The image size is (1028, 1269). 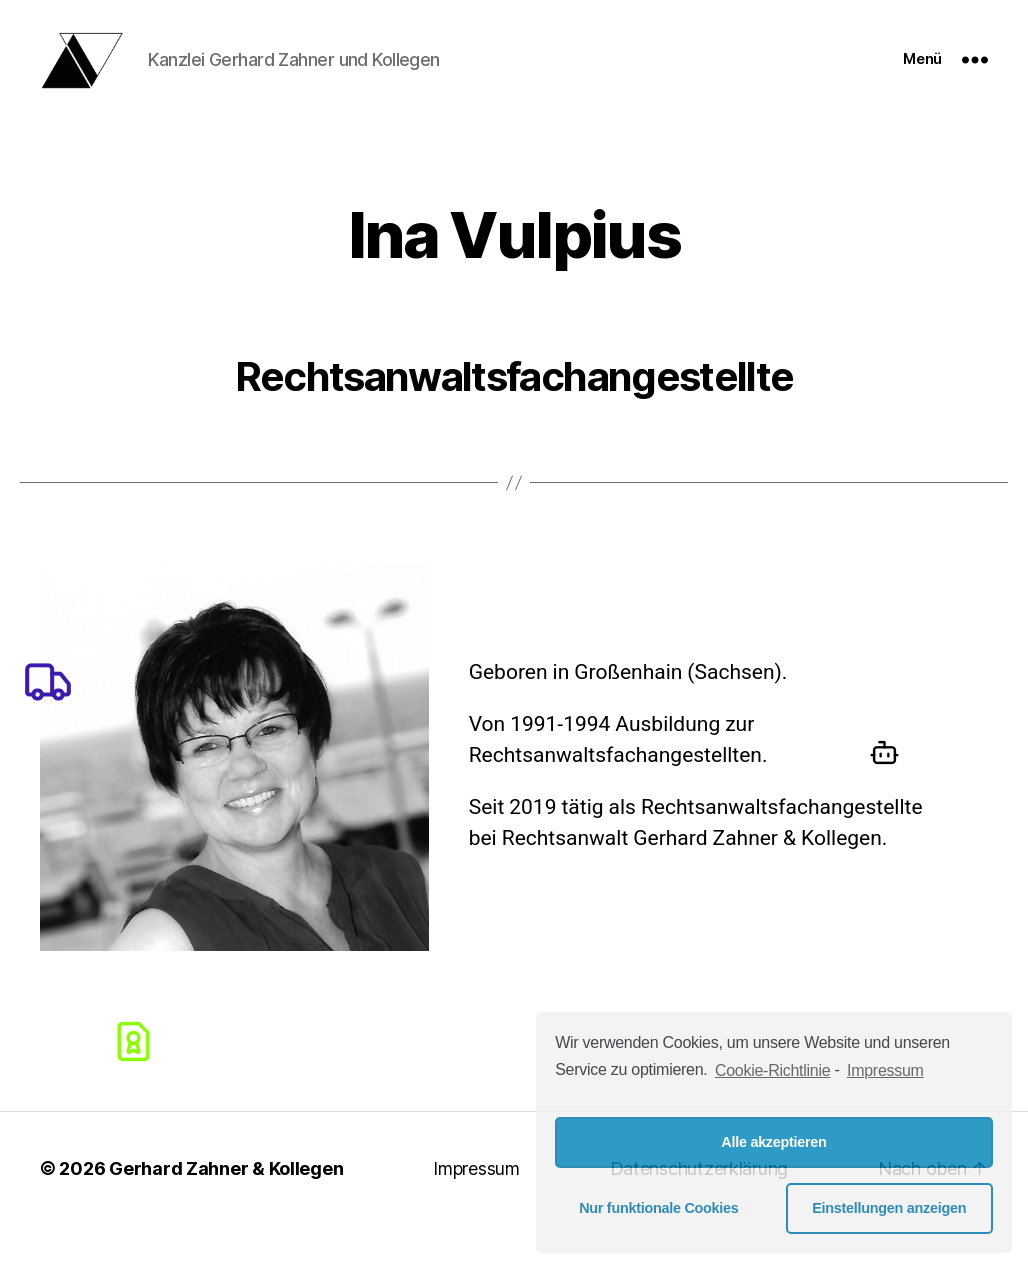 What do you see at coordinates (884, 752) in the screenshot?
I see `access chatbot or AI assistant` at bounding box center [884, 752].